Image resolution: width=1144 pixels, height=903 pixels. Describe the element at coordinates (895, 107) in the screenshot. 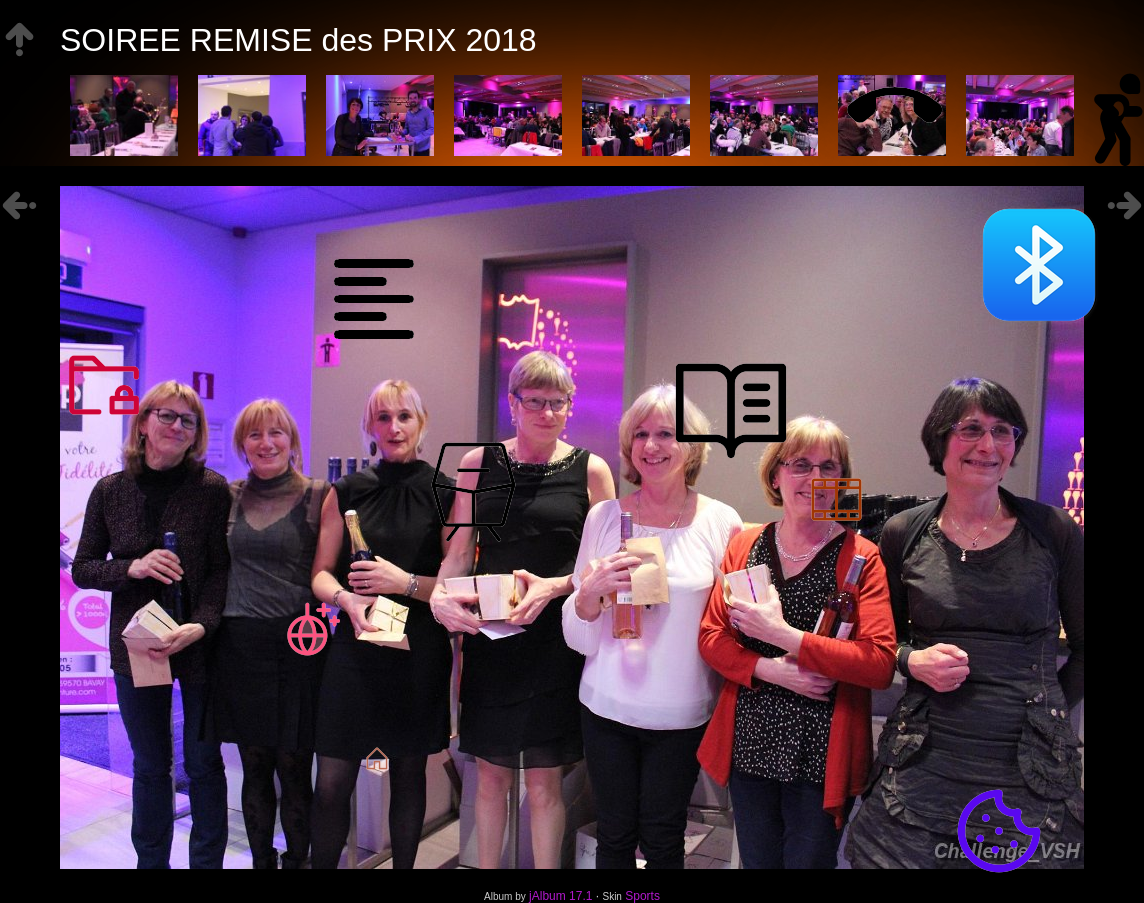

I see `end the current phone call` at that location.